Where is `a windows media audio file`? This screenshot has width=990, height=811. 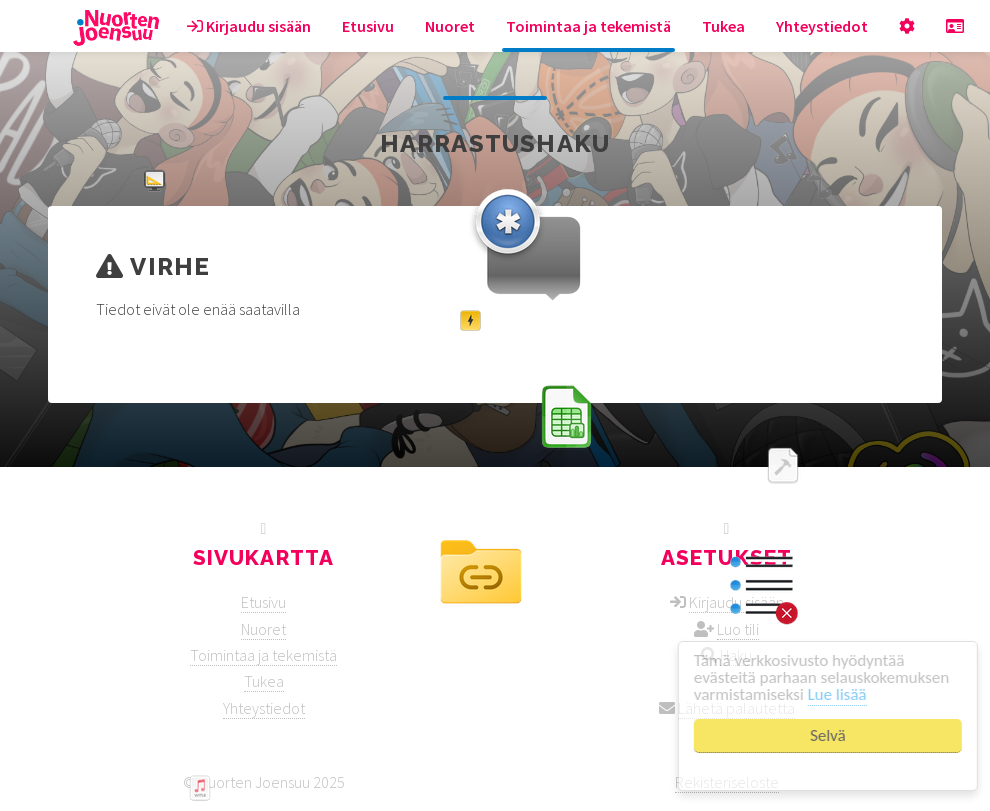 a windows media audio file is located at coordinates (200, 788).